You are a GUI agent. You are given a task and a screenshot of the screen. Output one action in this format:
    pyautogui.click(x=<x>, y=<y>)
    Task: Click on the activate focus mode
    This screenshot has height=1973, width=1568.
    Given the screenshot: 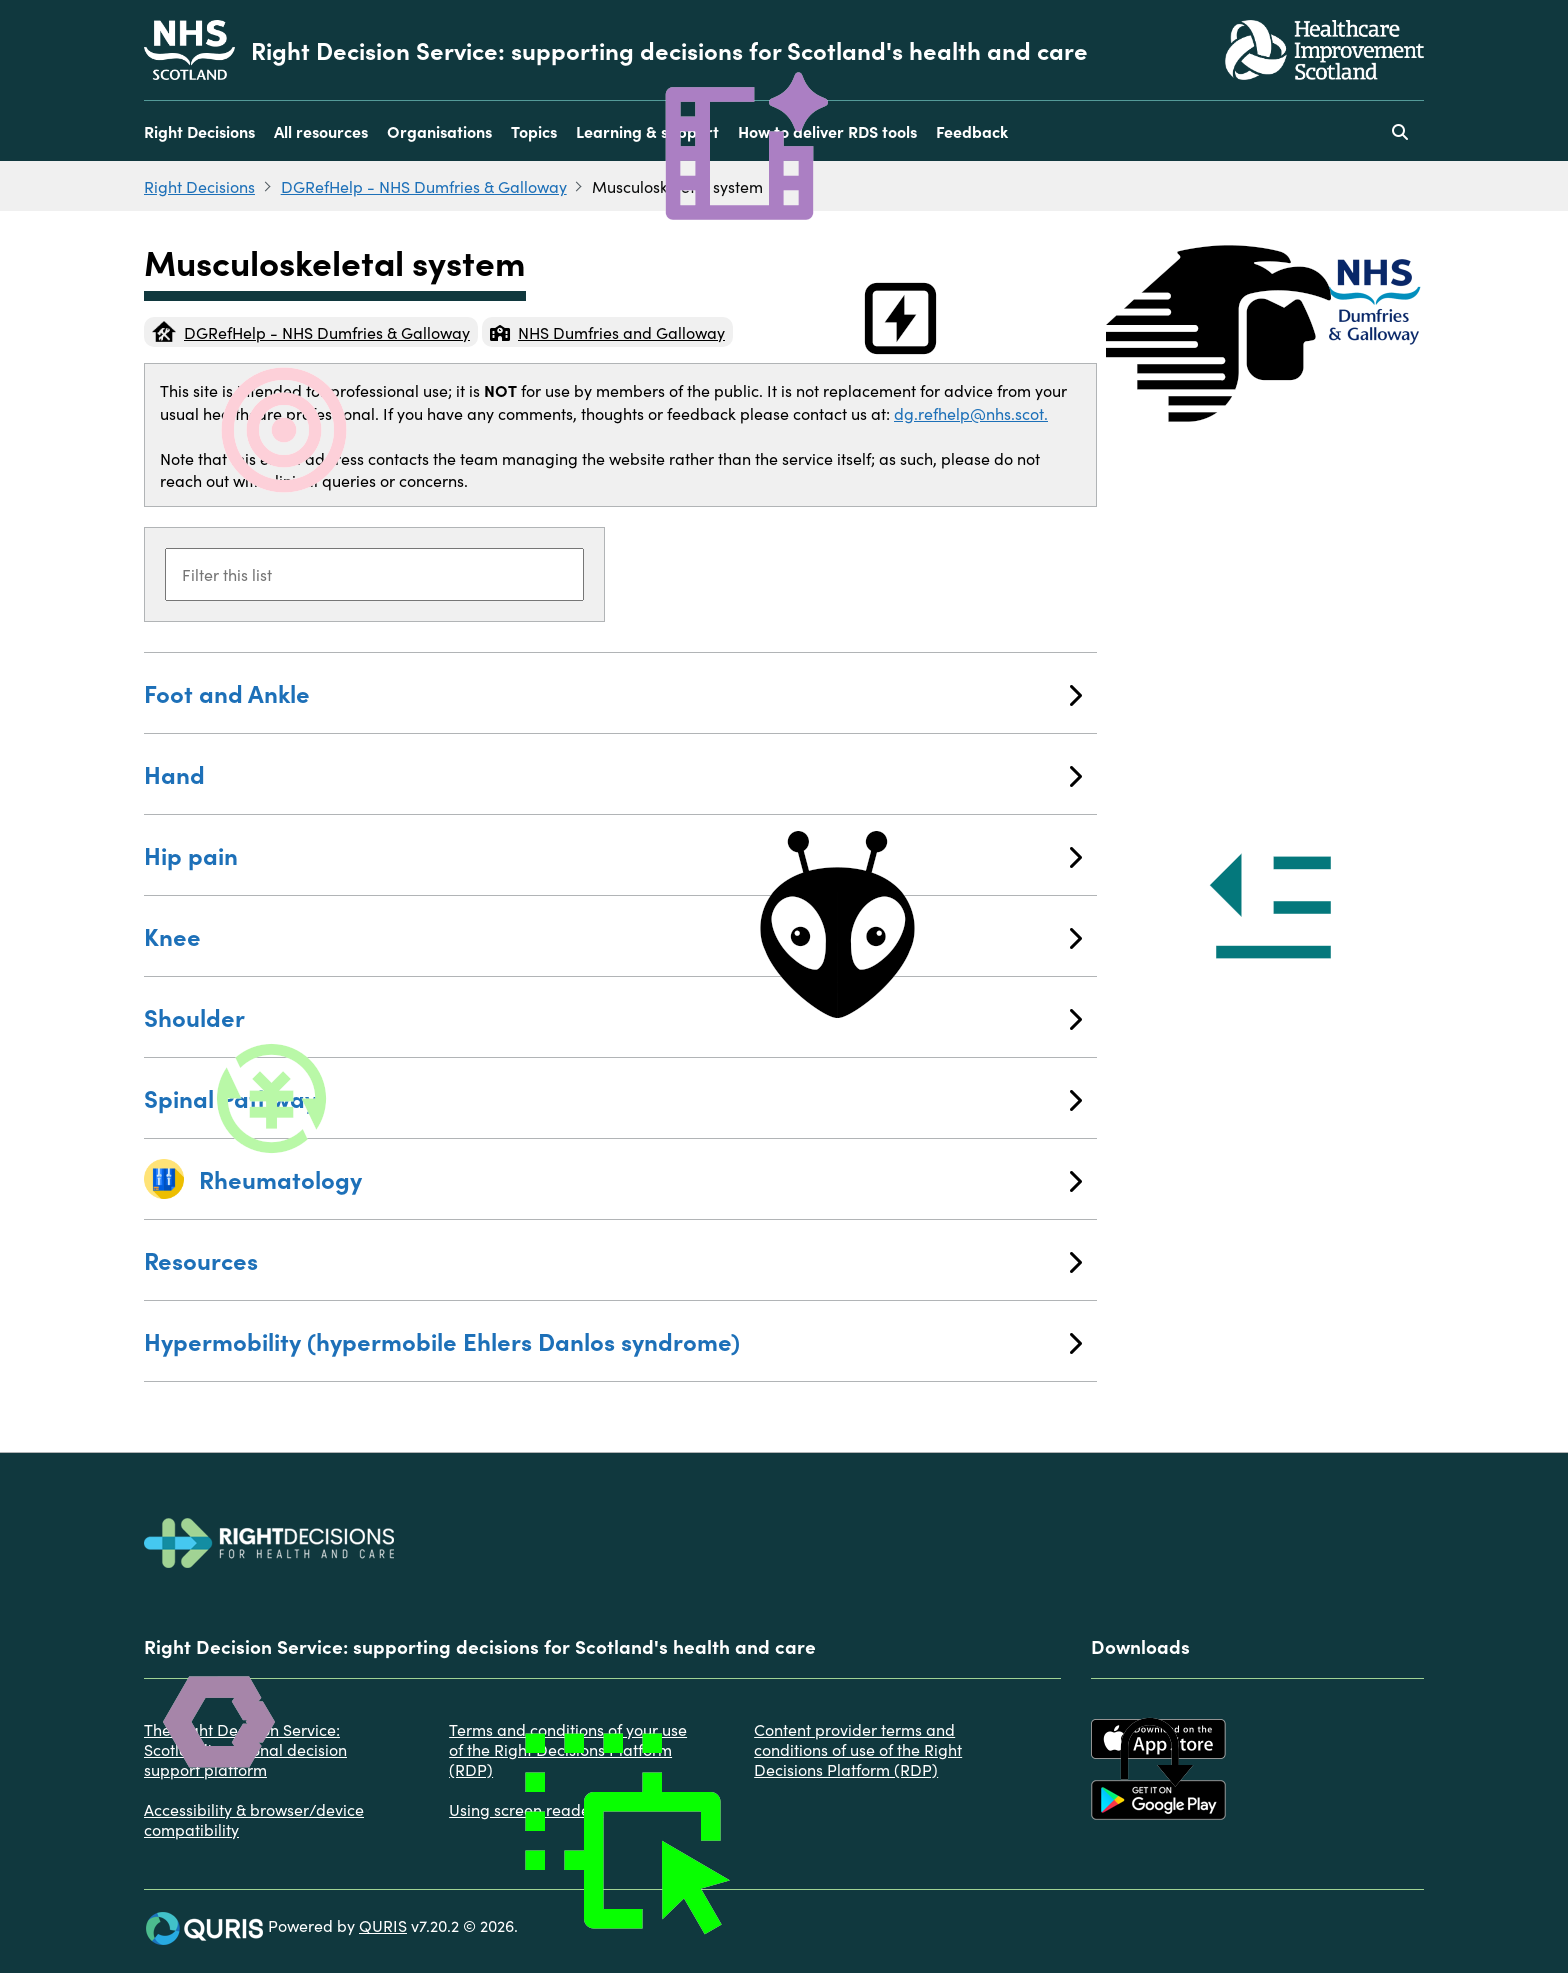 What is the action you would take?
    pyautogui.click(x=284, y=430)
    